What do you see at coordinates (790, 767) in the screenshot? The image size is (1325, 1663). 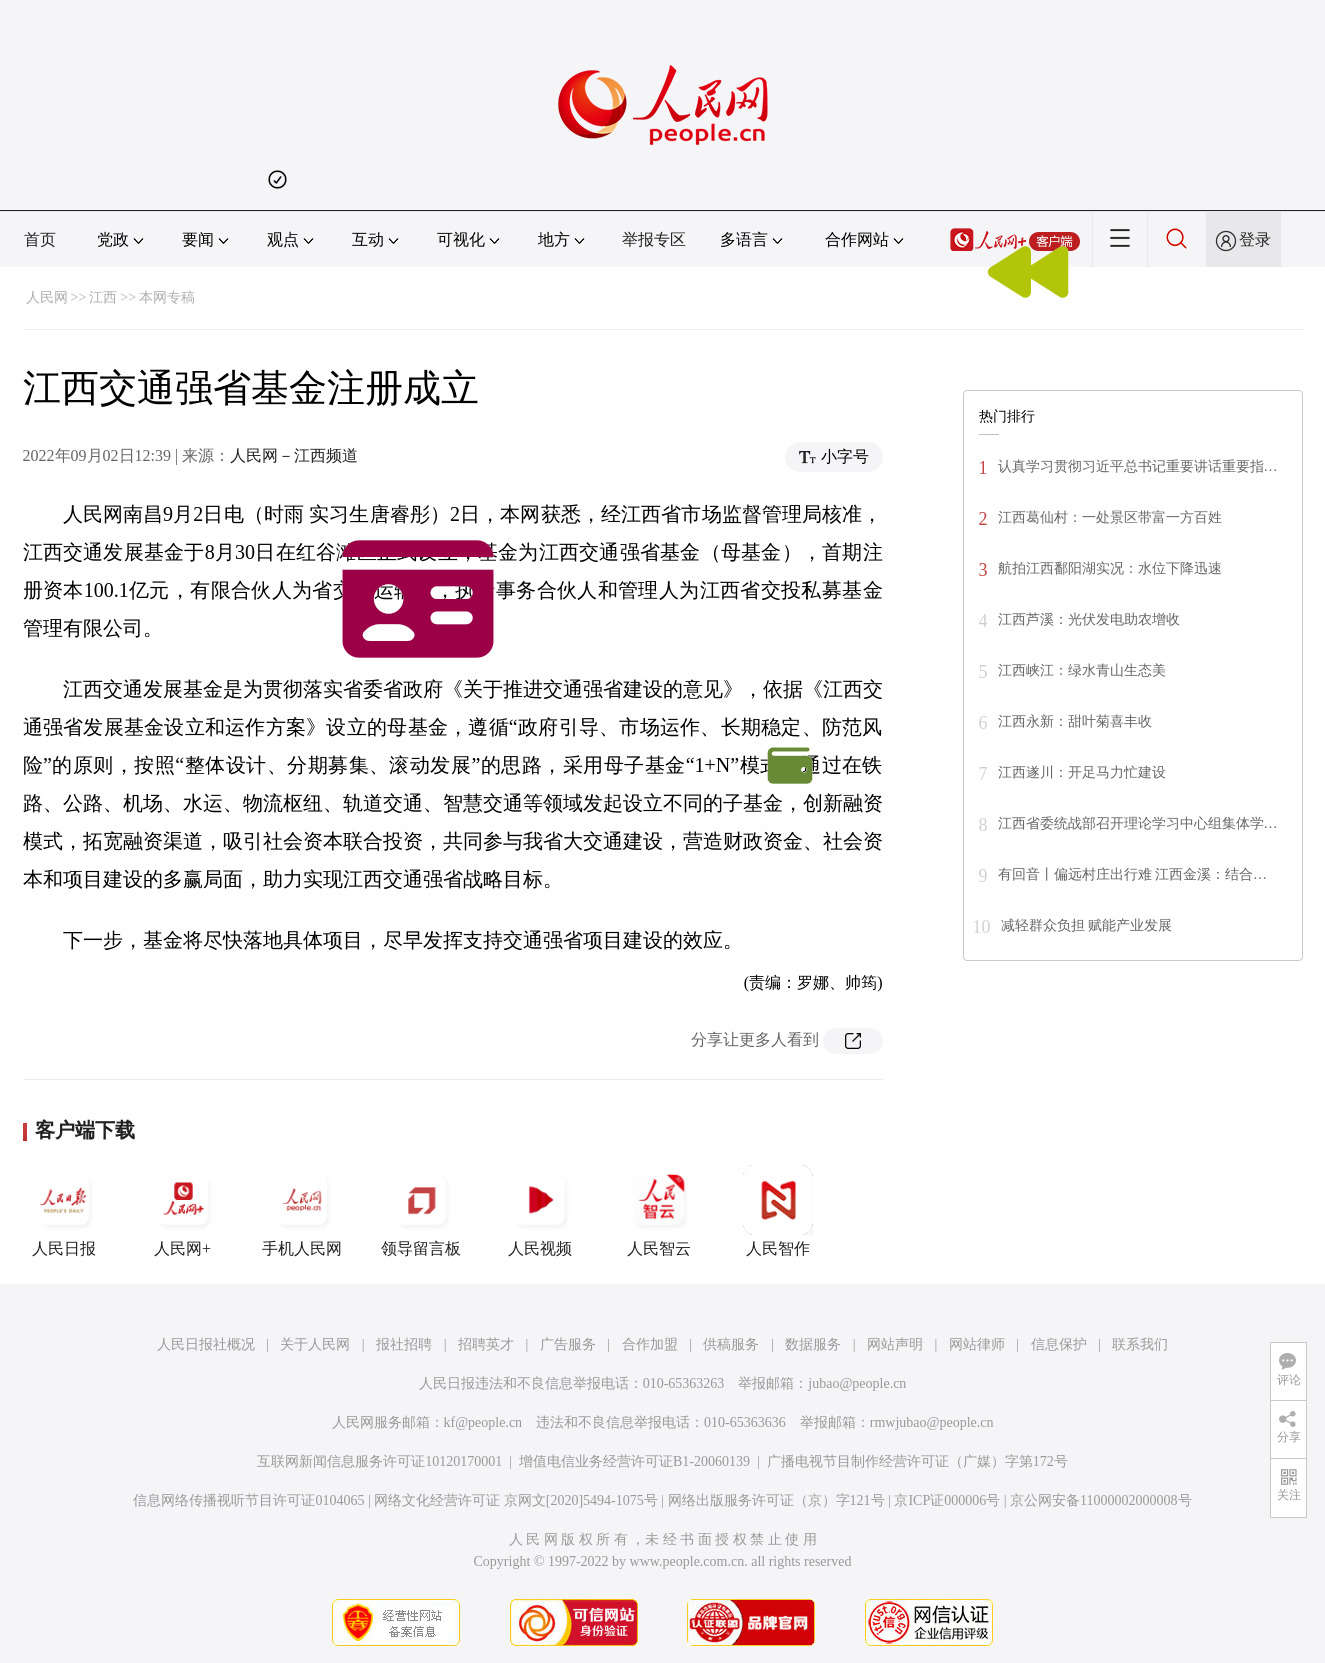 I see `access your wallet or payment methods` at bounding box center [790, 767].